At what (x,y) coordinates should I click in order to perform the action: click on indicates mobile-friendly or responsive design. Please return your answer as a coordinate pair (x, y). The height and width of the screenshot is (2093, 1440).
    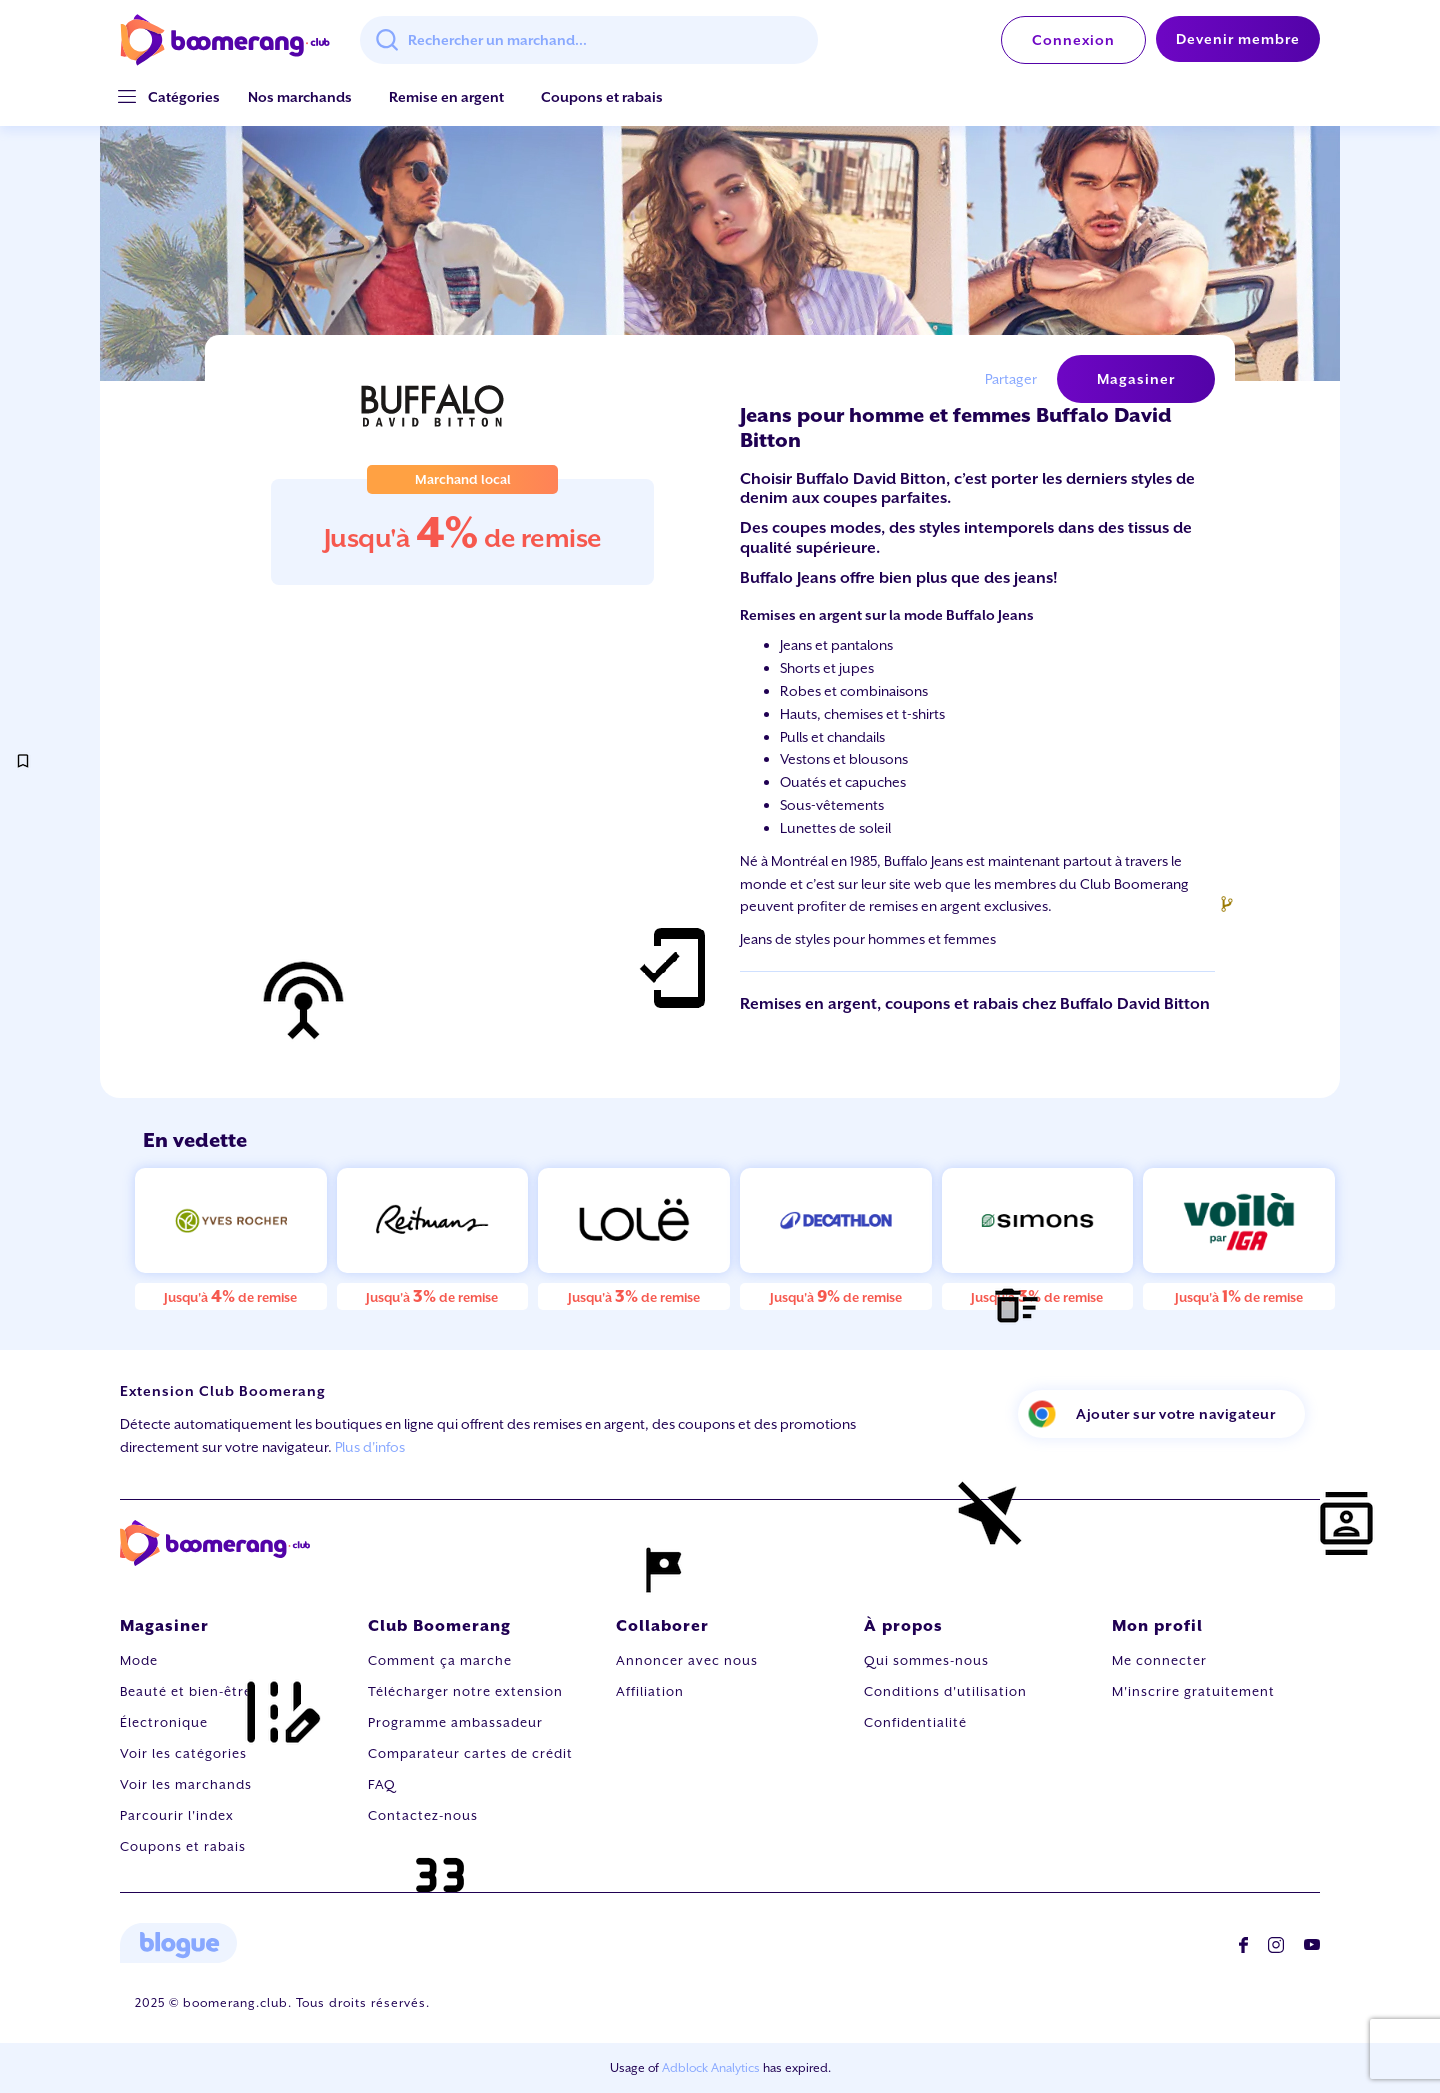
    Looking at the image, I should click on (672, 968).